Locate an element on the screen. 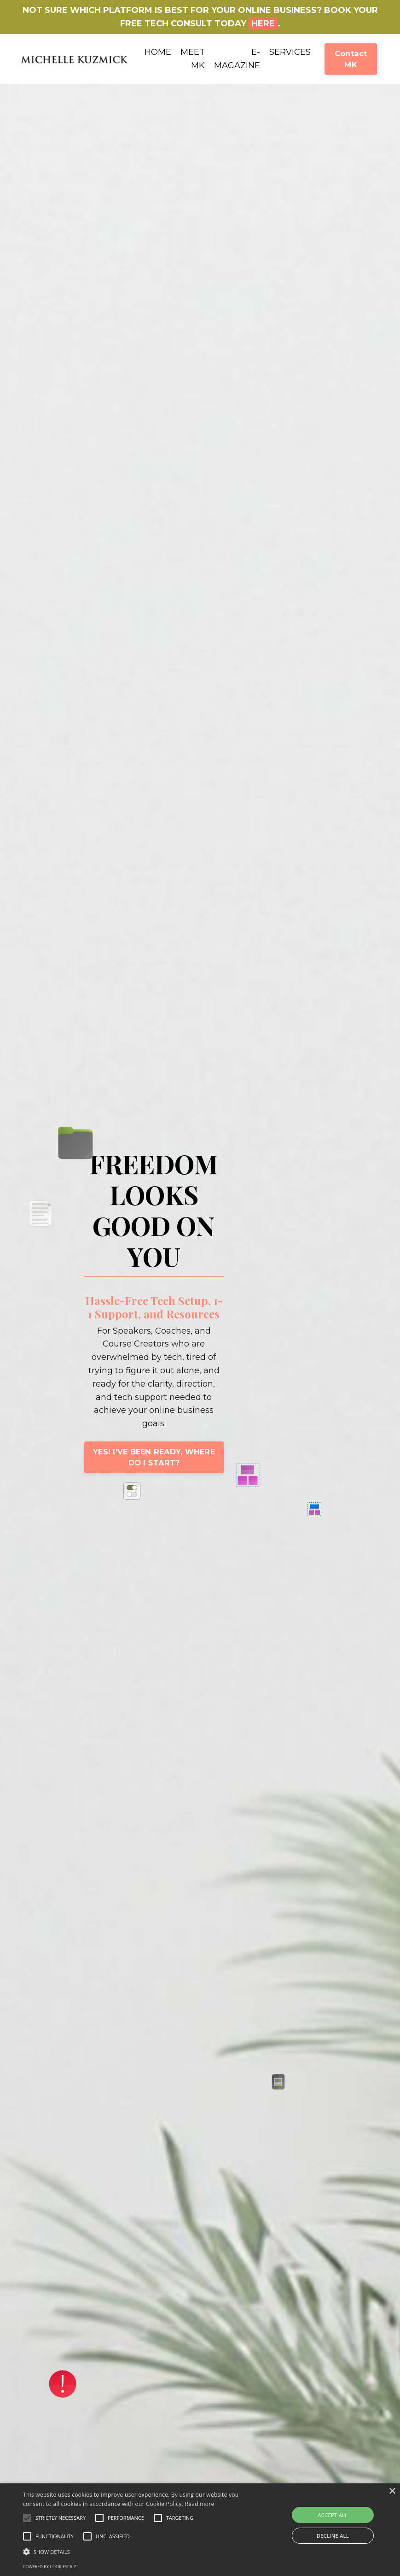  indicates a warning or alert requiring attention is located at coordinates (63, 2384).